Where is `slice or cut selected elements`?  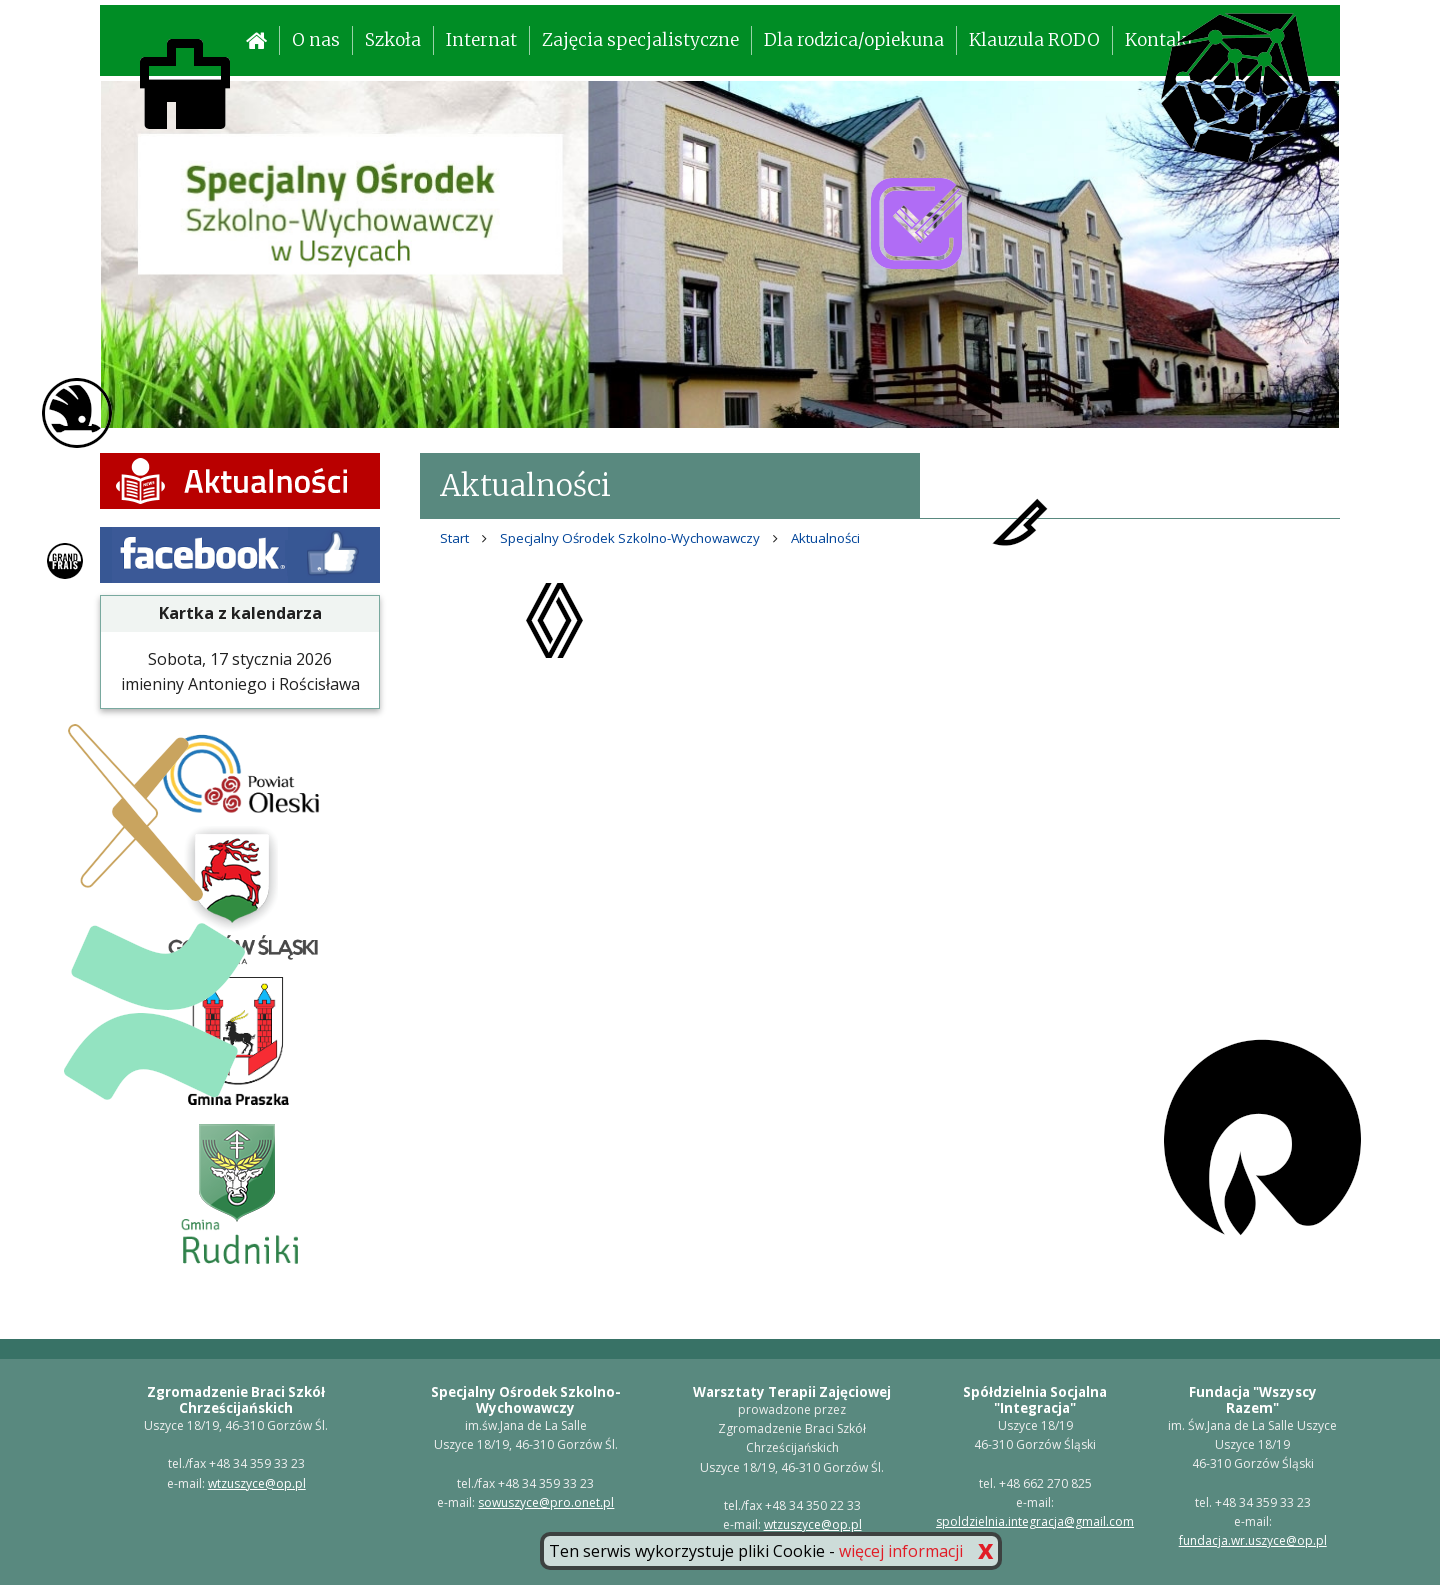
slice or cut selected elements is located at coordinates (1020, 522).